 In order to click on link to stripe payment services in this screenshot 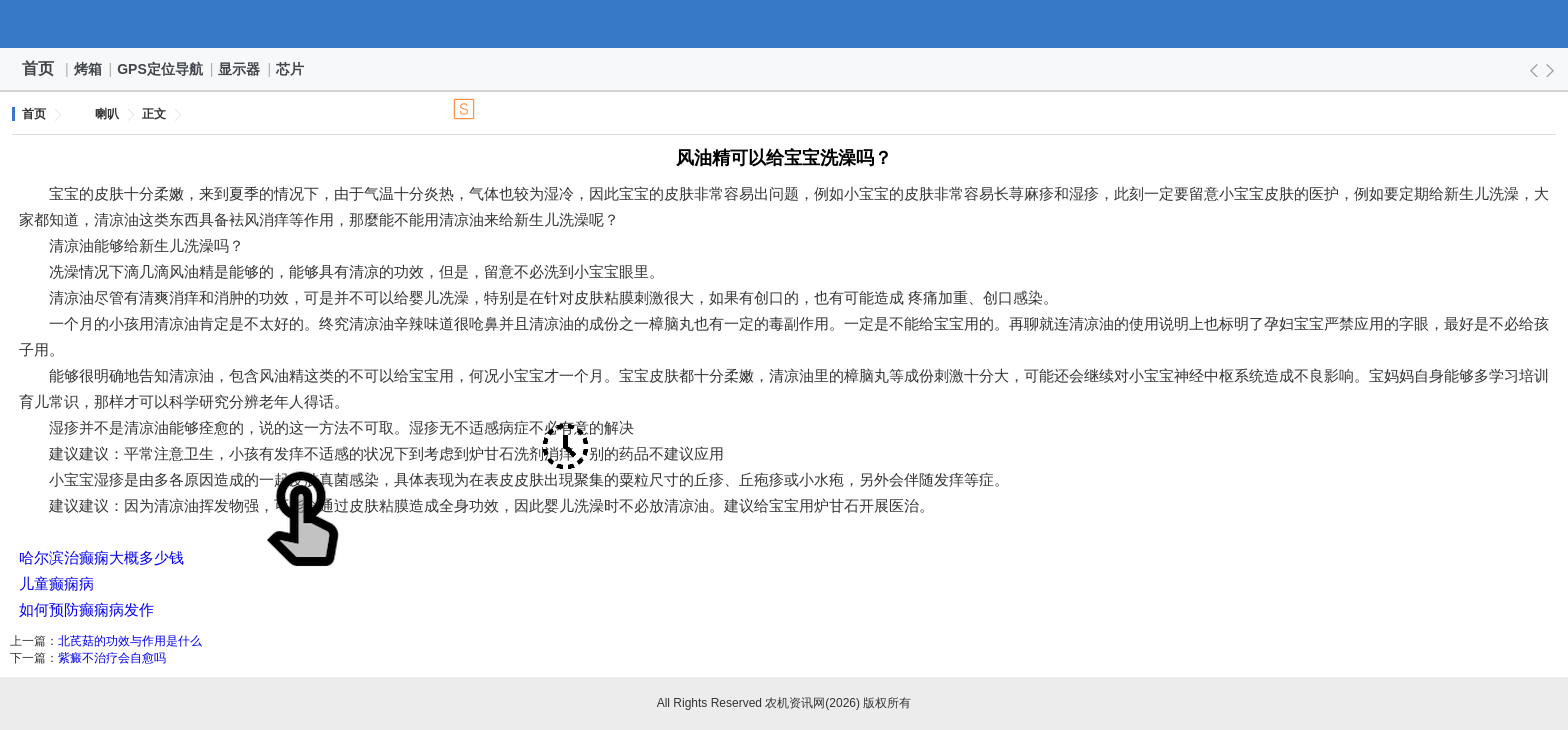, I will do `click(464, 109)`.